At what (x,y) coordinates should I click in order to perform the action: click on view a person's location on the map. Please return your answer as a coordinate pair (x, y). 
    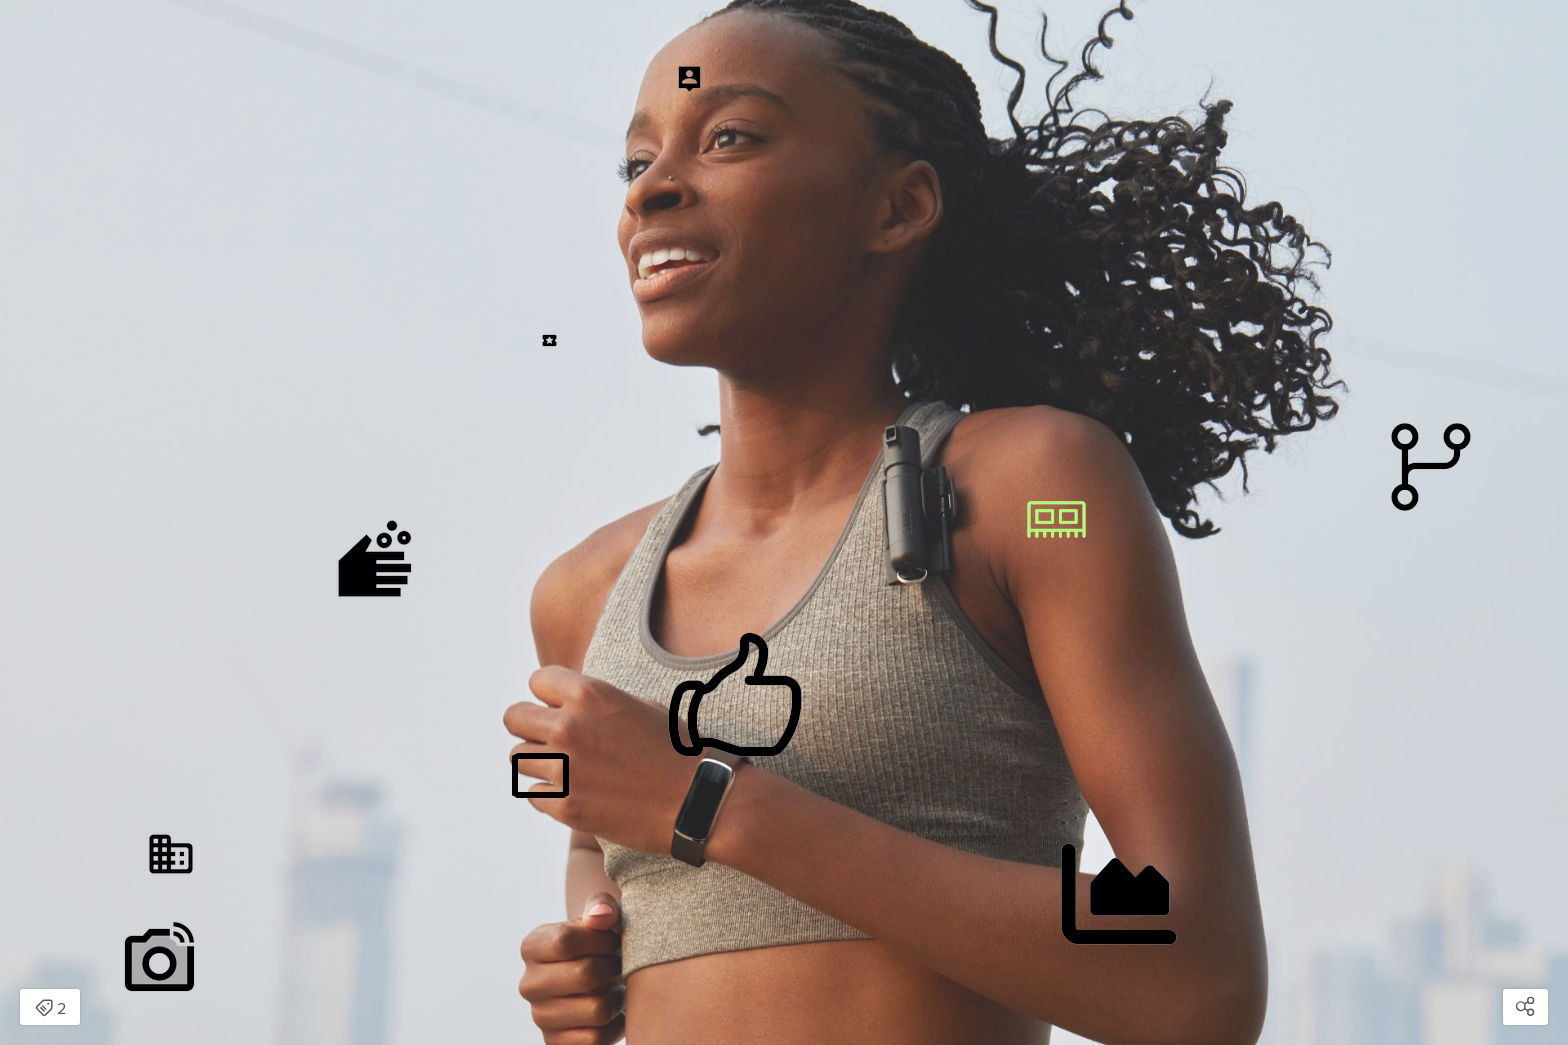
    Looking at the image, I should click on (689, 78).